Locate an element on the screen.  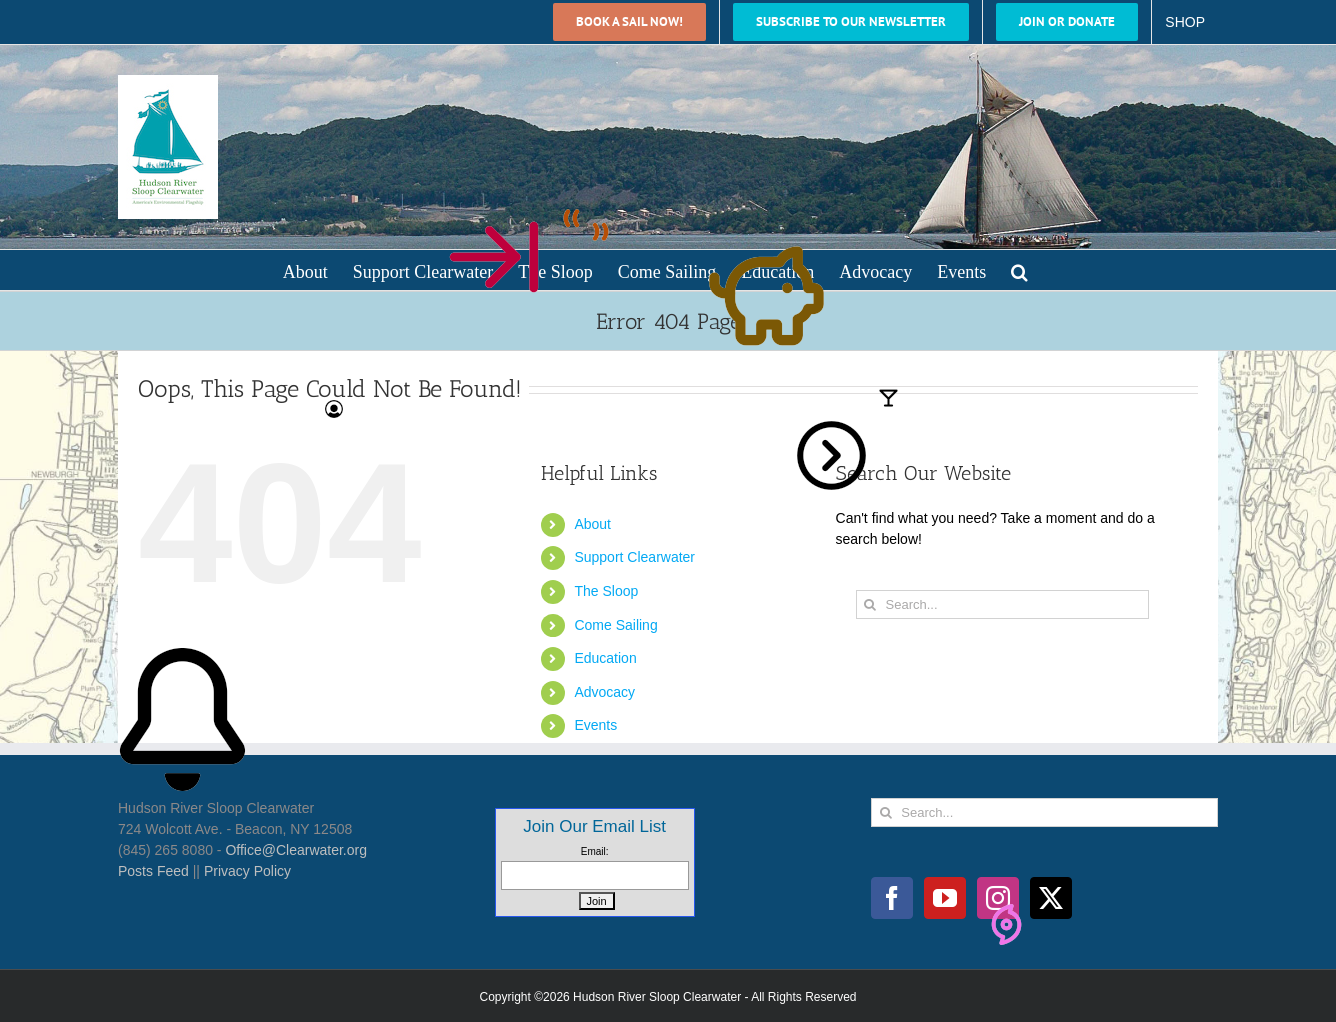
access savings or budget features is located at coordinates (766, 298).